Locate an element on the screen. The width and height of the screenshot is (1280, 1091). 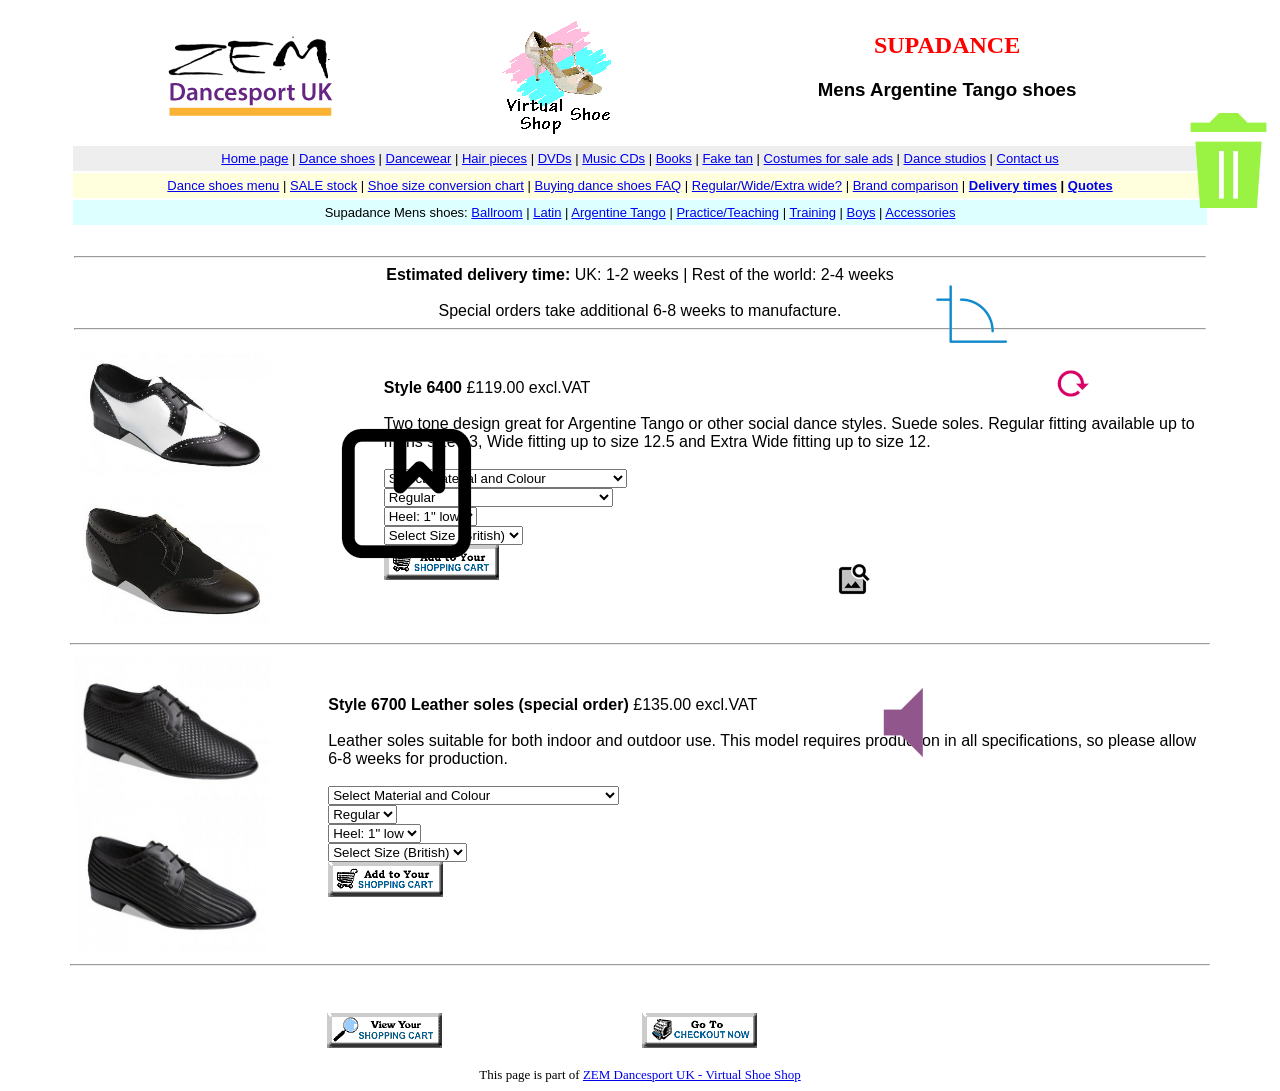
delete selected item is located at coordinates (1228, 160).